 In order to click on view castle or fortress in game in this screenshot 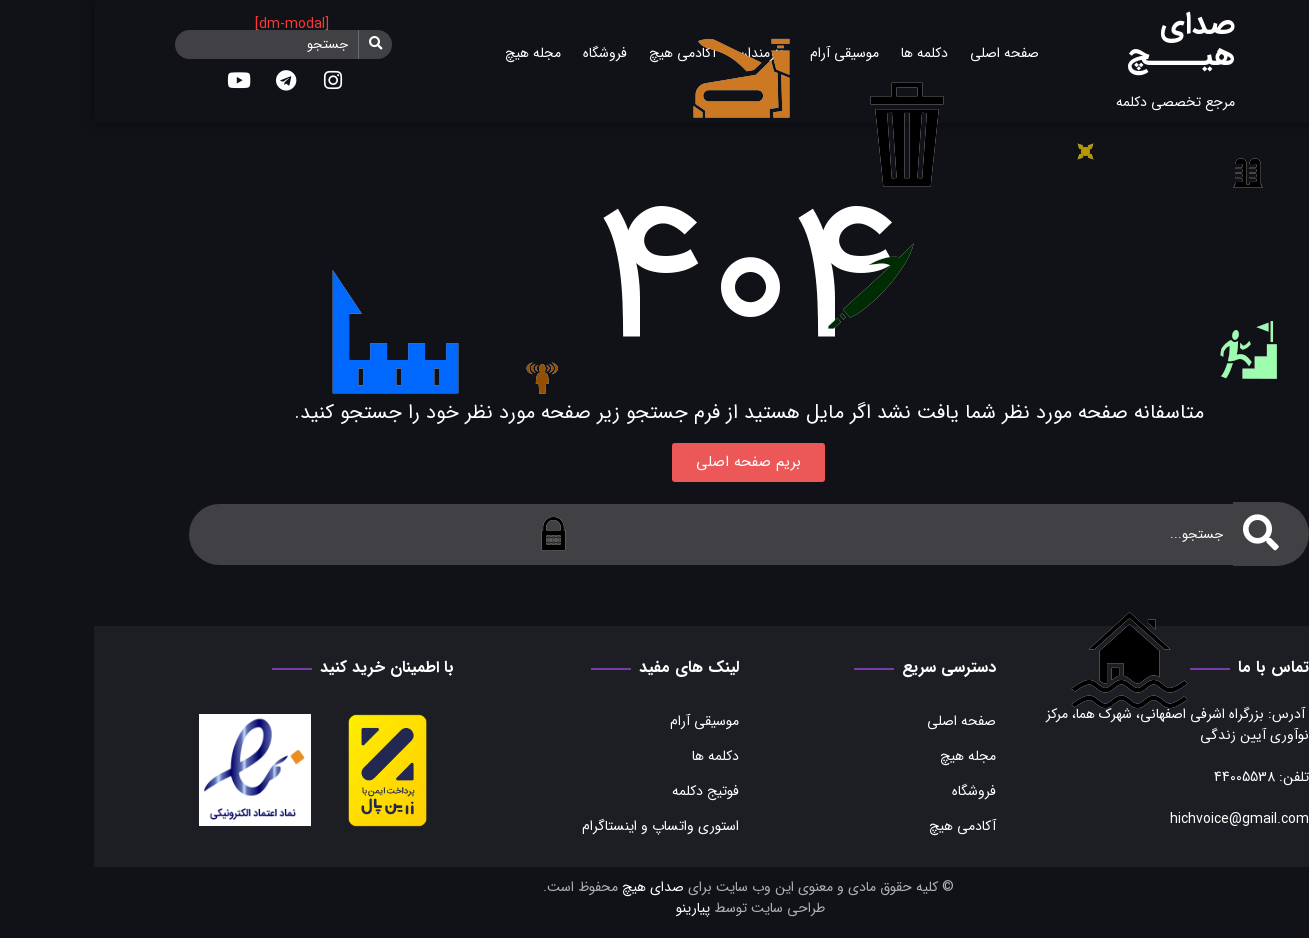, I will do `click(395, 330)`.